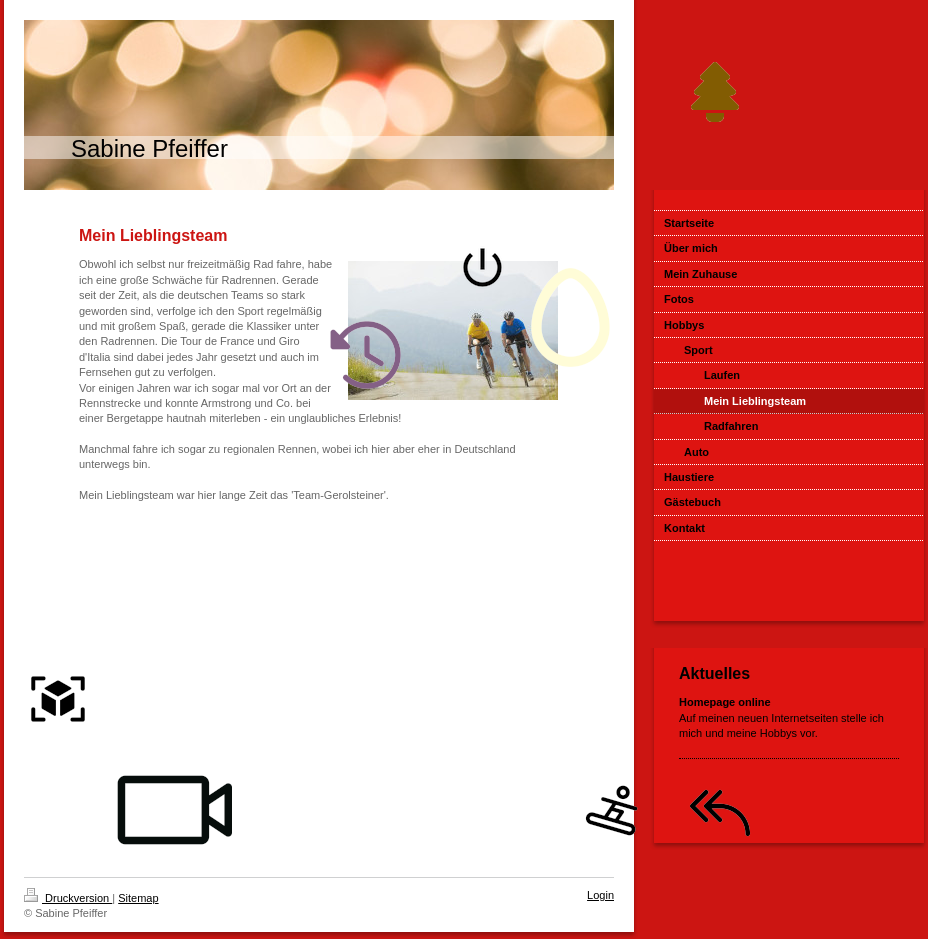  I want to click on scan or capture a 3D object, so click(58, 699).